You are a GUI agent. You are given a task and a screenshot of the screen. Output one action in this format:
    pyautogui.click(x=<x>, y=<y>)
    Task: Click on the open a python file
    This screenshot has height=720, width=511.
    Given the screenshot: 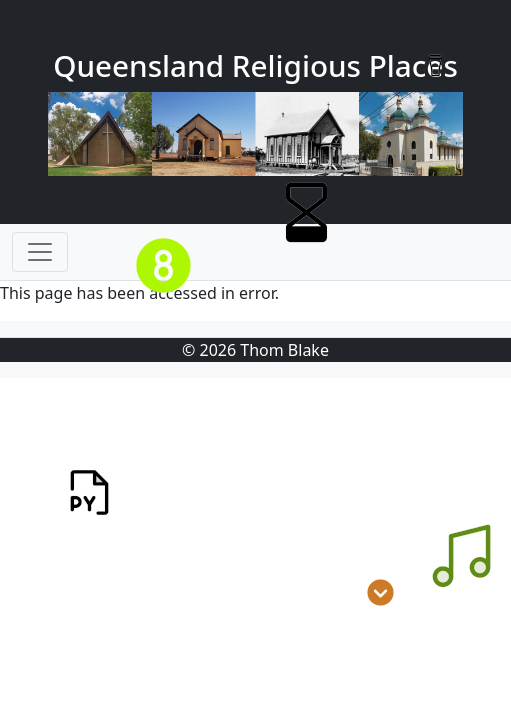 What is the action you would take?
    pyautogui.click(x=89, y=492)
    